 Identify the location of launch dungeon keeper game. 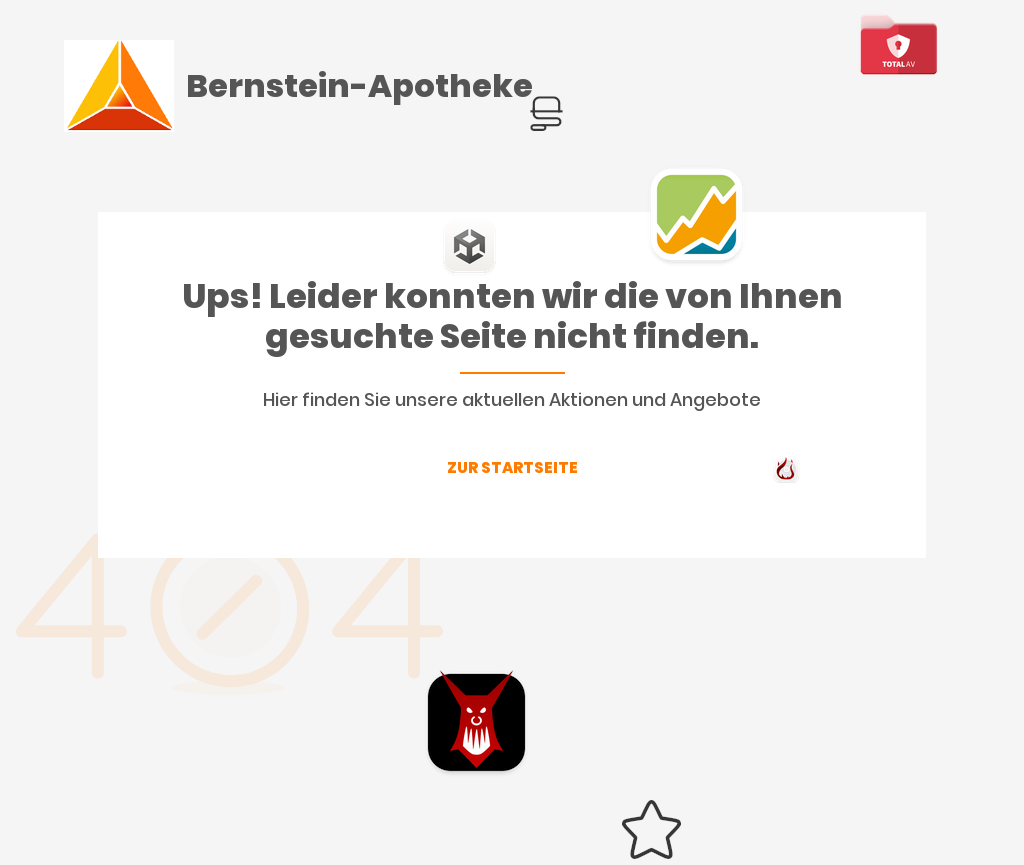
(476, 722).